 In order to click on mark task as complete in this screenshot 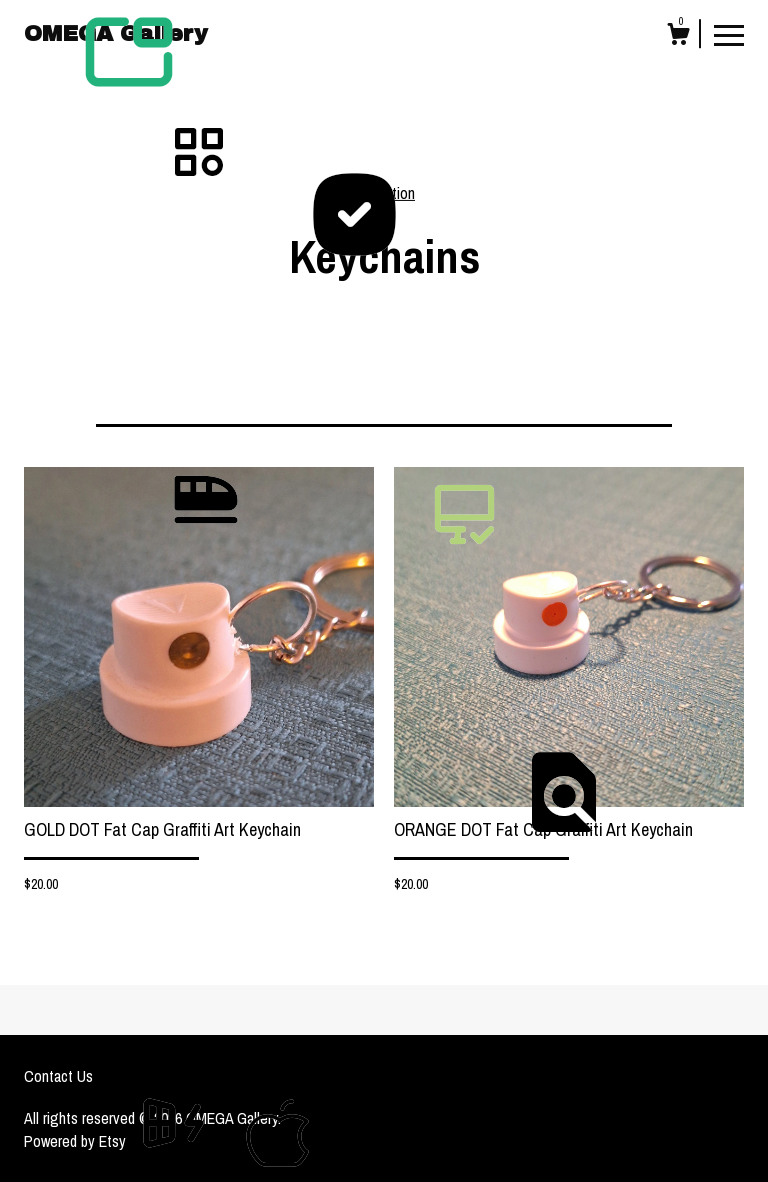, I will do `click(354, 214)`.